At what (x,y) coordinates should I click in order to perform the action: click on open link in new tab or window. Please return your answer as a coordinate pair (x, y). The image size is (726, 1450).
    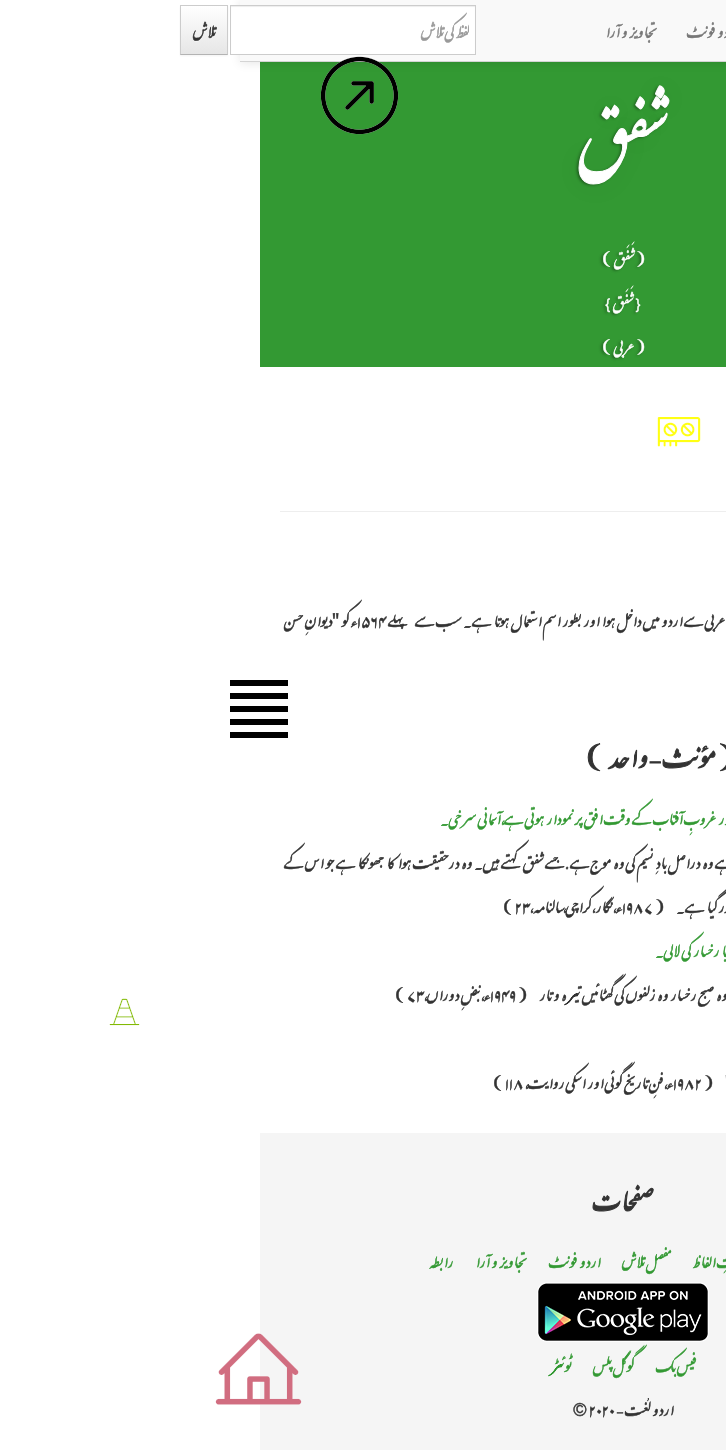
    Looking at the image, I should click on (359, 95).